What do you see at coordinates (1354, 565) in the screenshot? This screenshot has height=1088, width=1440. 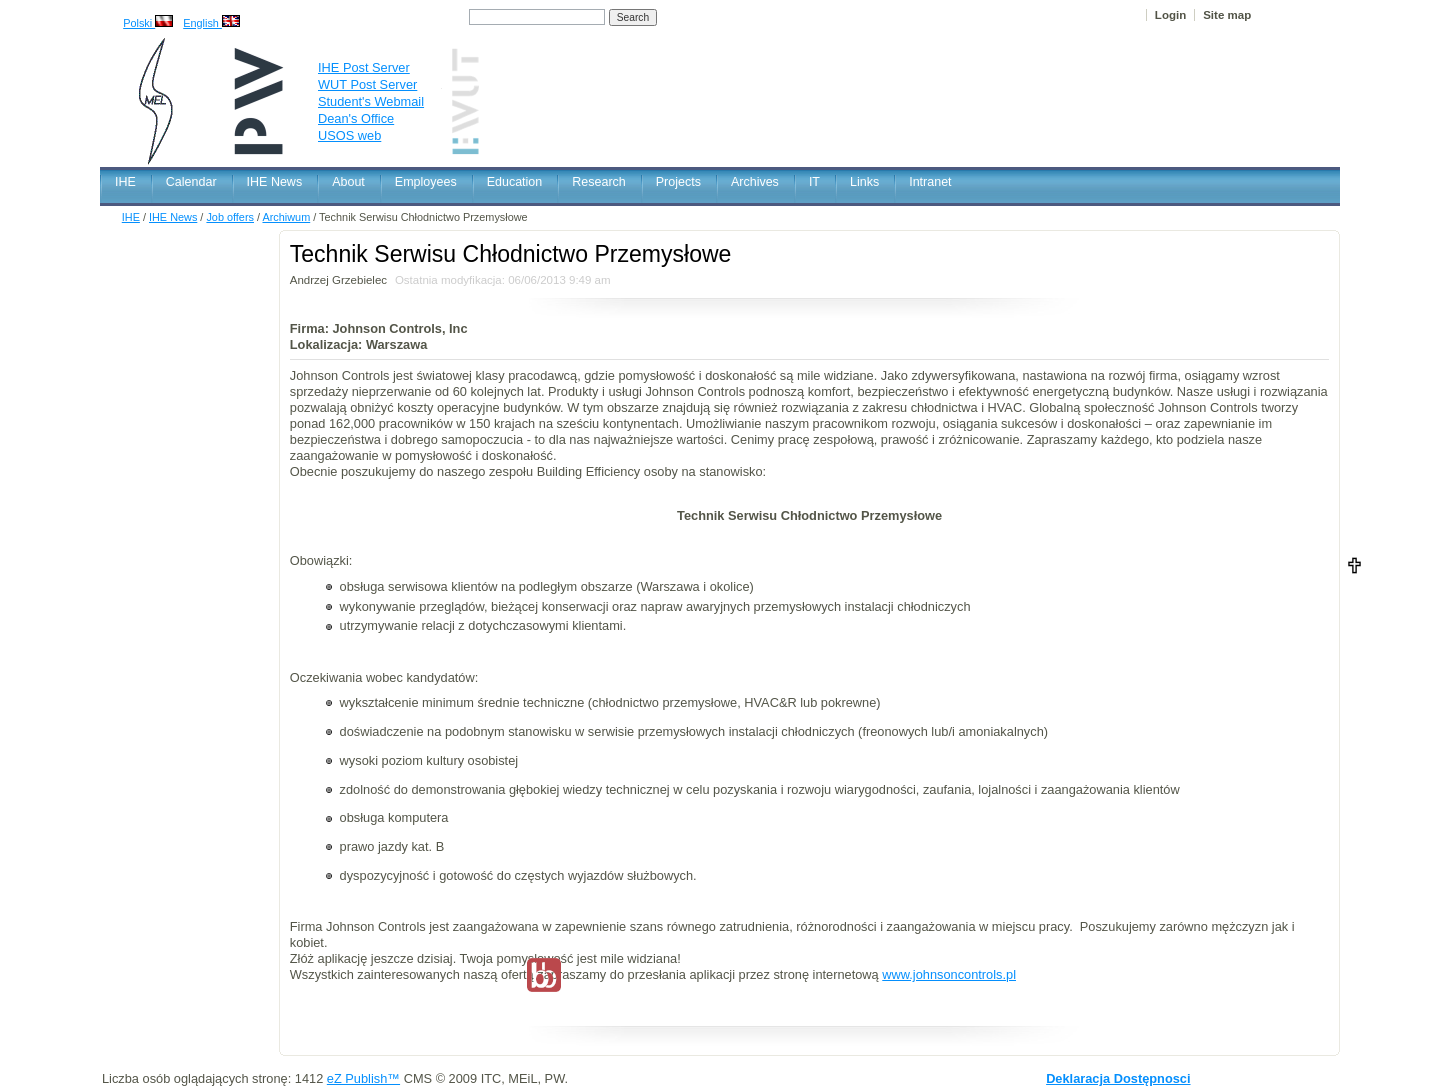 I see `religious or faith-related content` at bounding box center [1354, 565].